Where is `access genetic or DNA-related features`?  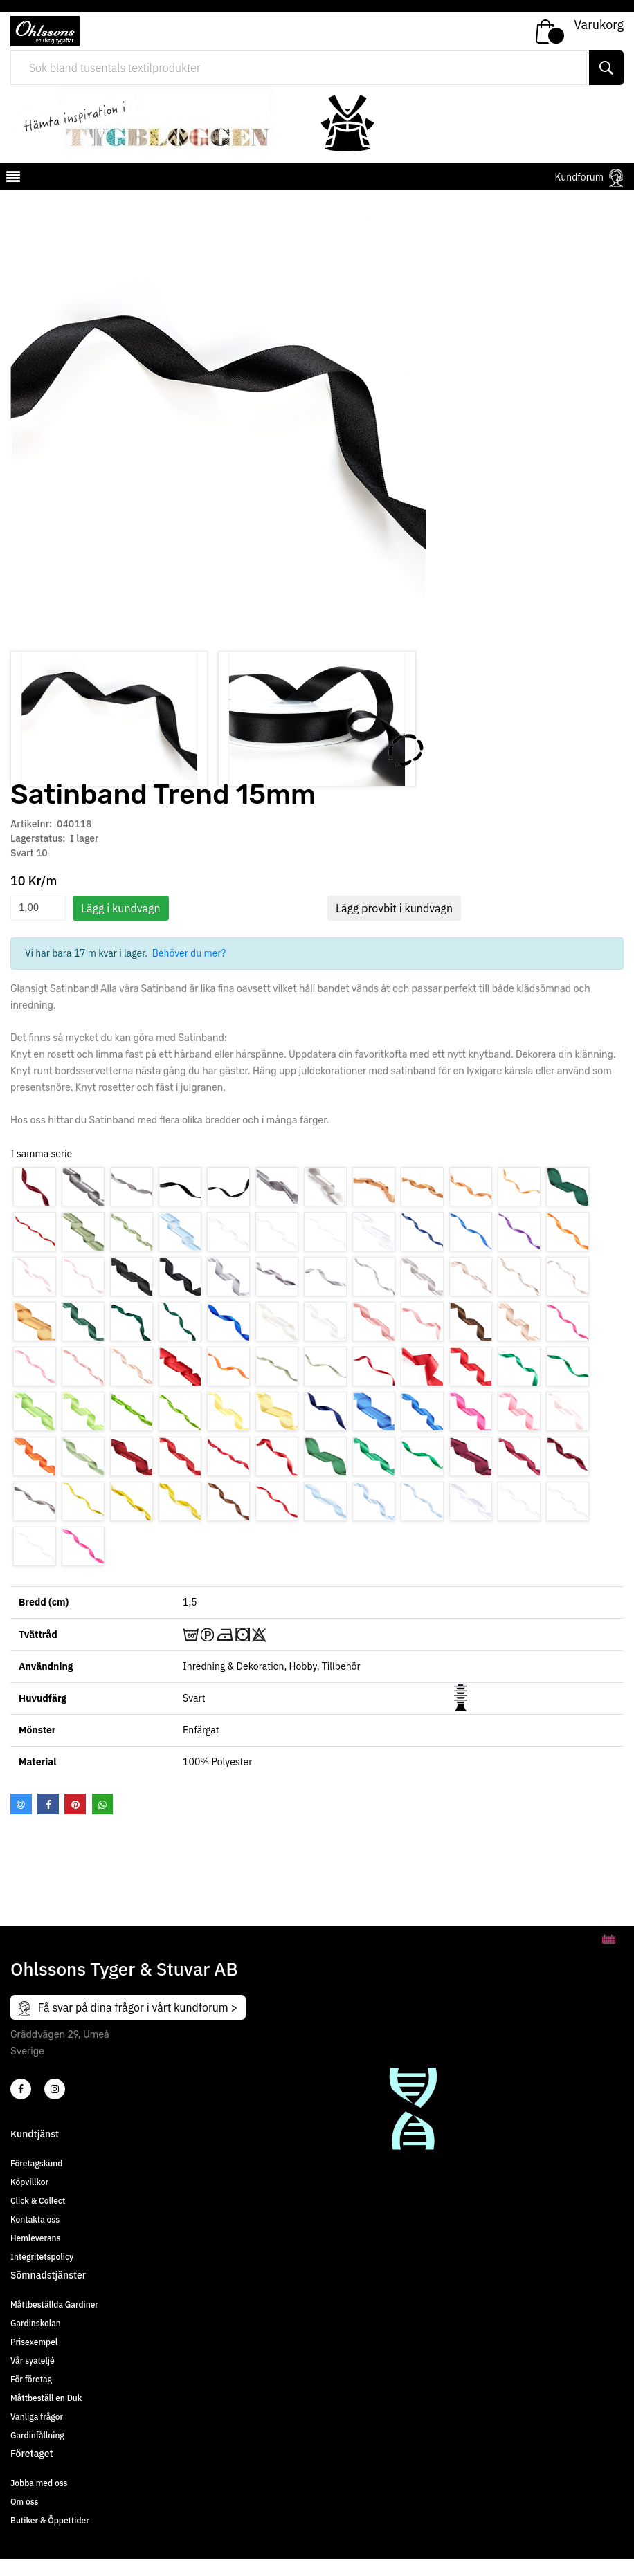
access genetic or DNA-related features is located at coordinates (413, 2108).